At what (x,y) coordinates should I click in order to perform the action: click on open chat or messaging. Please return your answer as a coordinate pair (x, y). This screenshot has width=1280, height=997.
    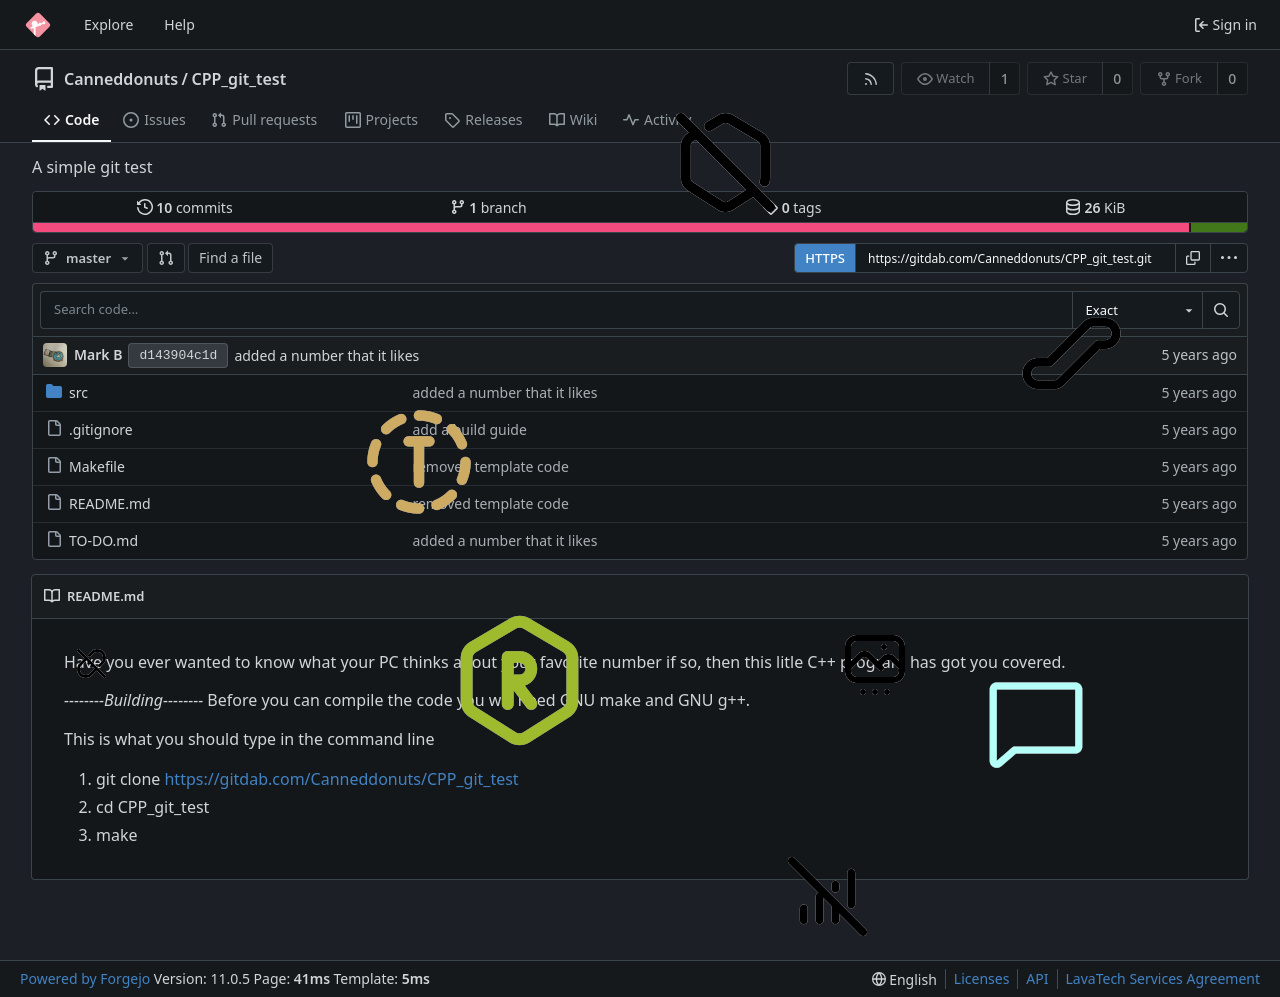
    Looking at the image, I should click on (1036, 718).